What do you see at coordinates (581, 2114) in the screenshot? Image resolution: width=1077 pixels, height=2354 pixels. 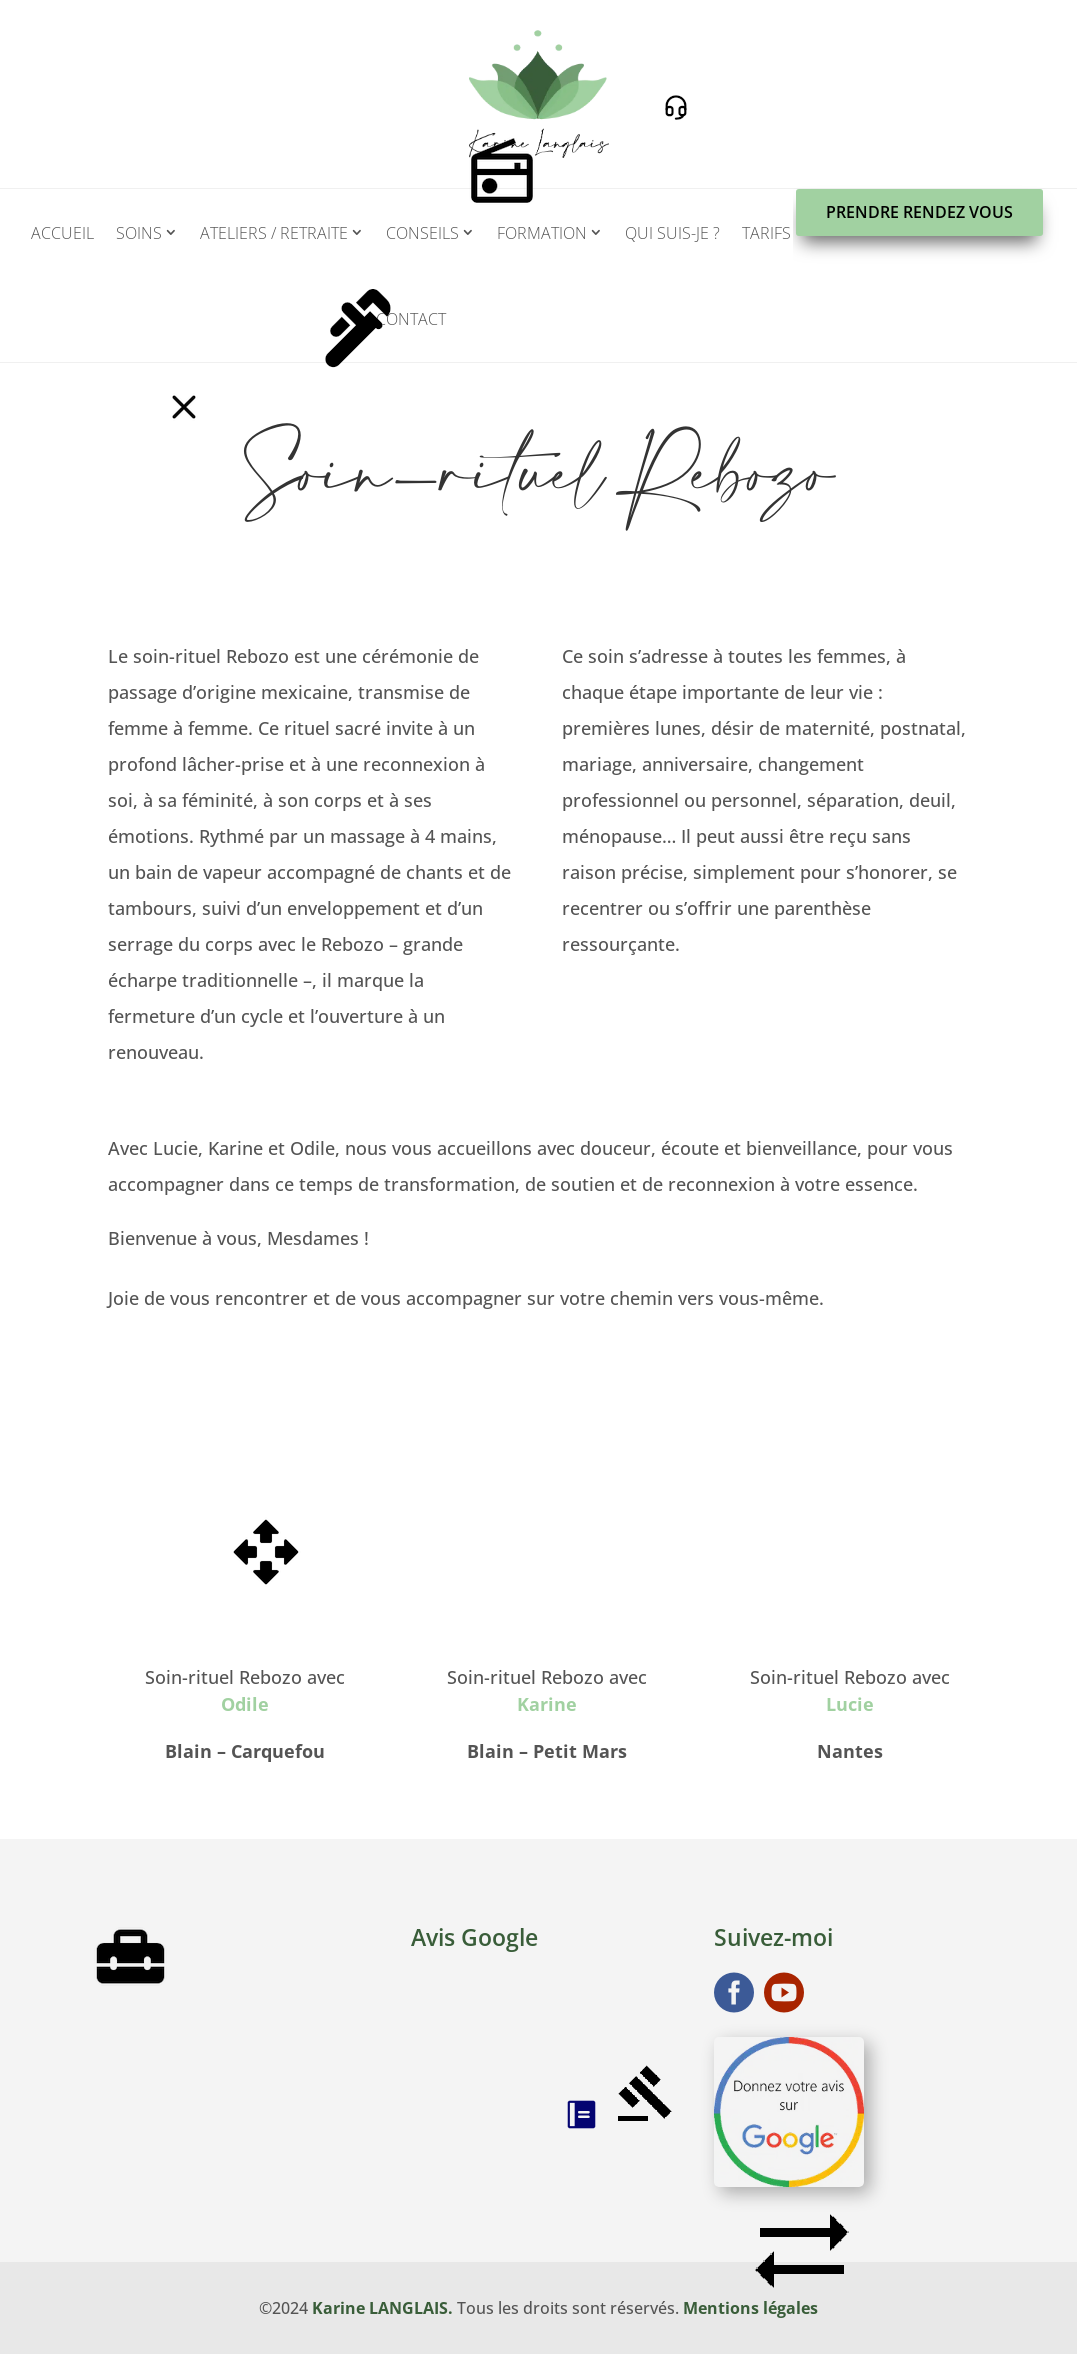 I see `open your notebook or notes` at bounding box center [581, 2114].